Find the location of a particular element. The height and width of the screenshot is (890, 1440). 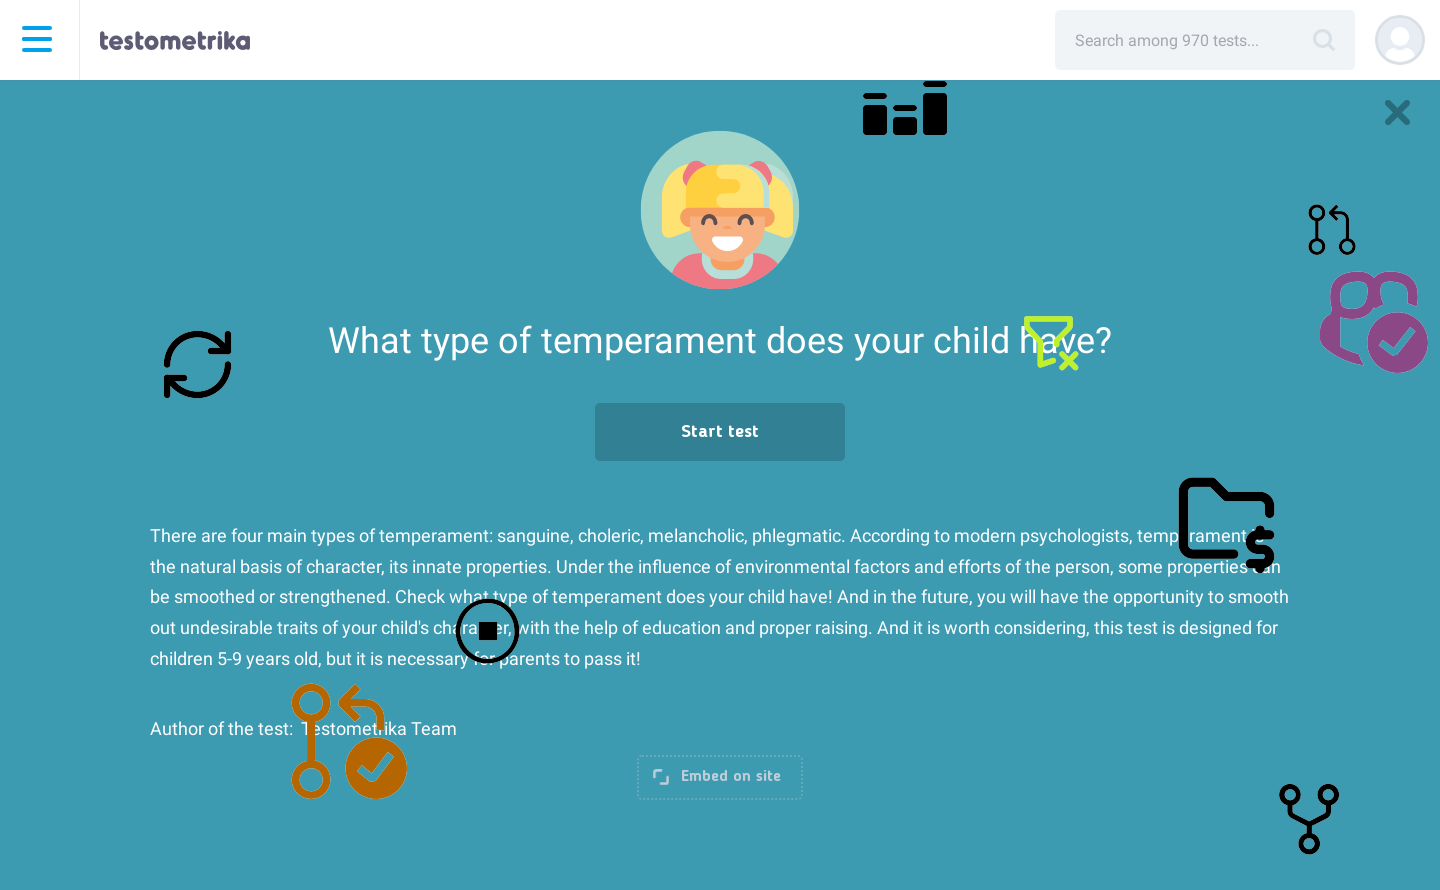

indicates a merged or completed pull request is located at coordinates (345, 737).